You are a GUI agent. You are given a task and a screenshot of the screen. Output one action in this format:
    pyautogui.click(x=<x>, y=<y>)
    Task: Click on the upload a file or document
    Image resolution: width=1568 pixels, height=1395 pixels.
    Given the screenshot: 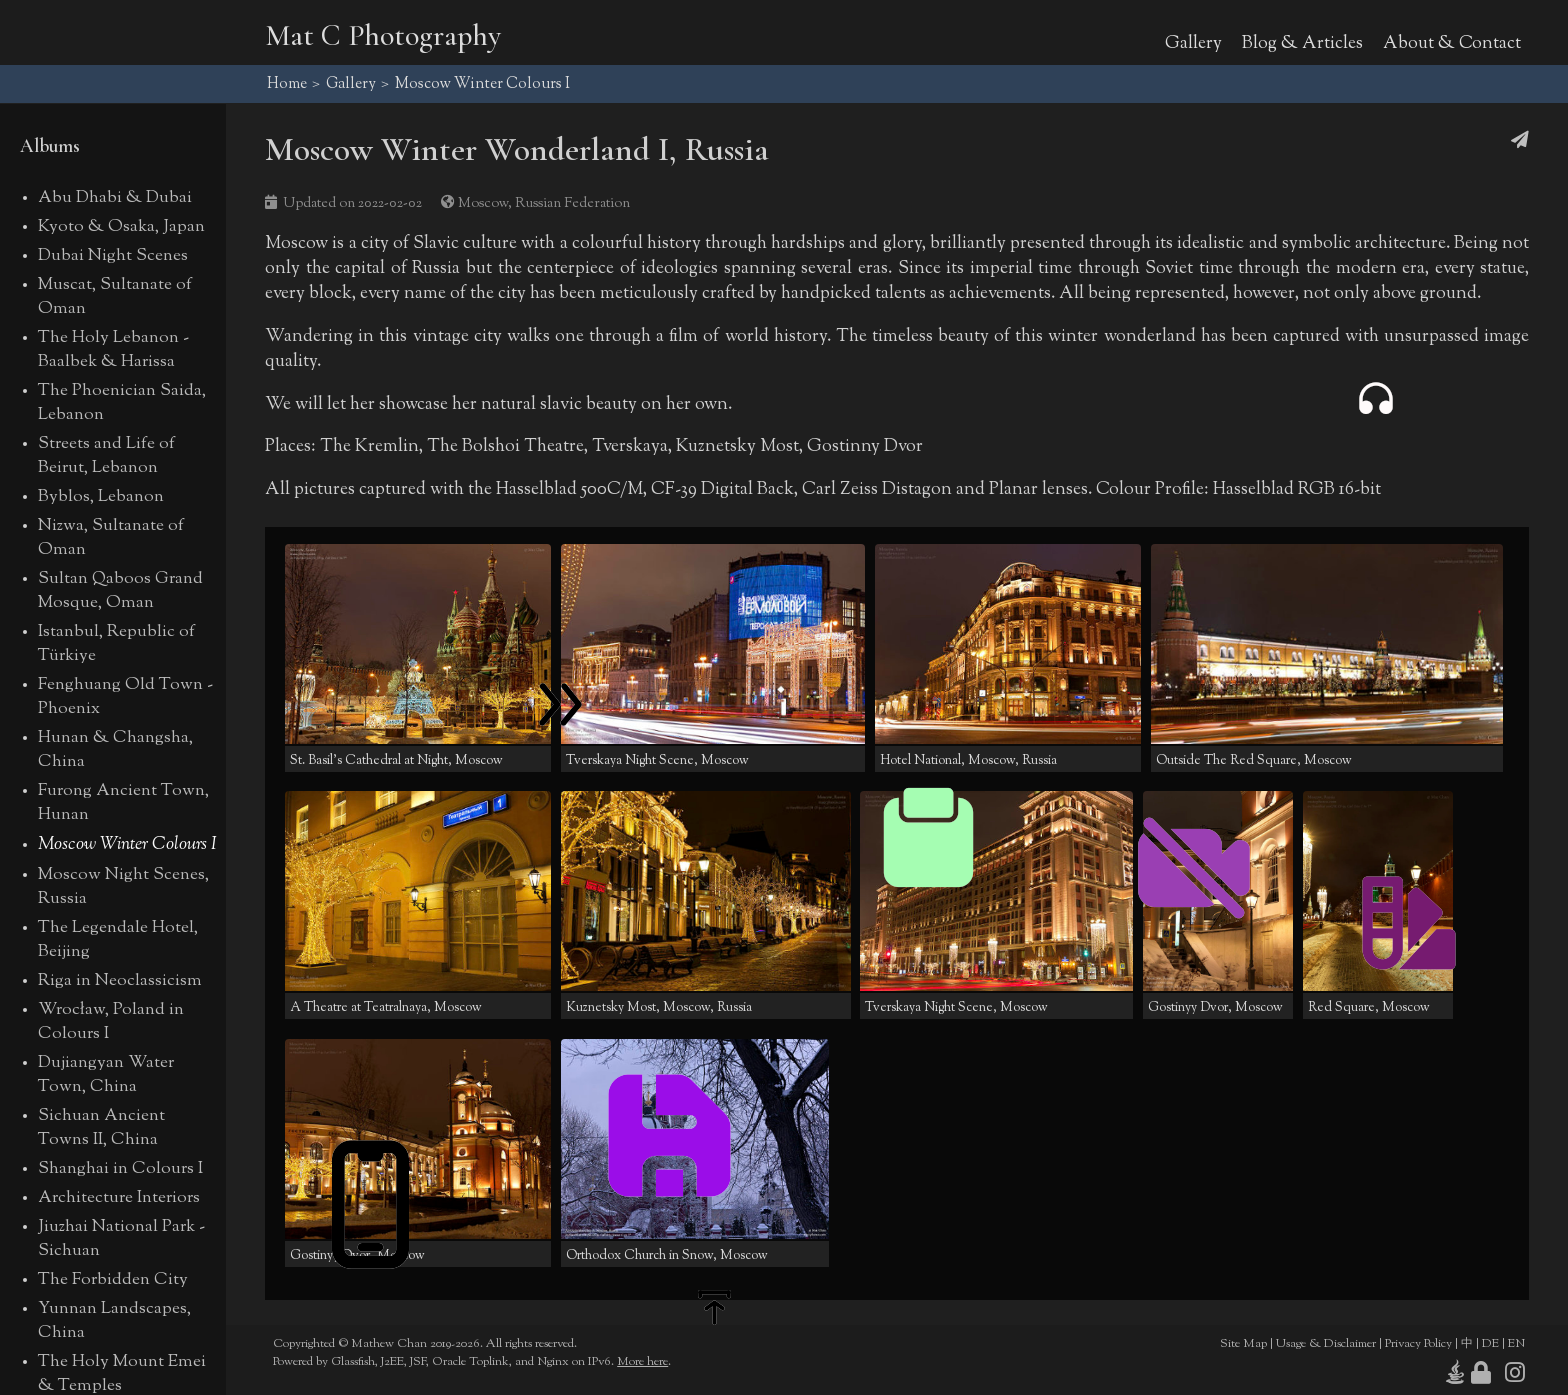 What is the action you would take?
    pyautogui.click(x=714, y=1306)
    